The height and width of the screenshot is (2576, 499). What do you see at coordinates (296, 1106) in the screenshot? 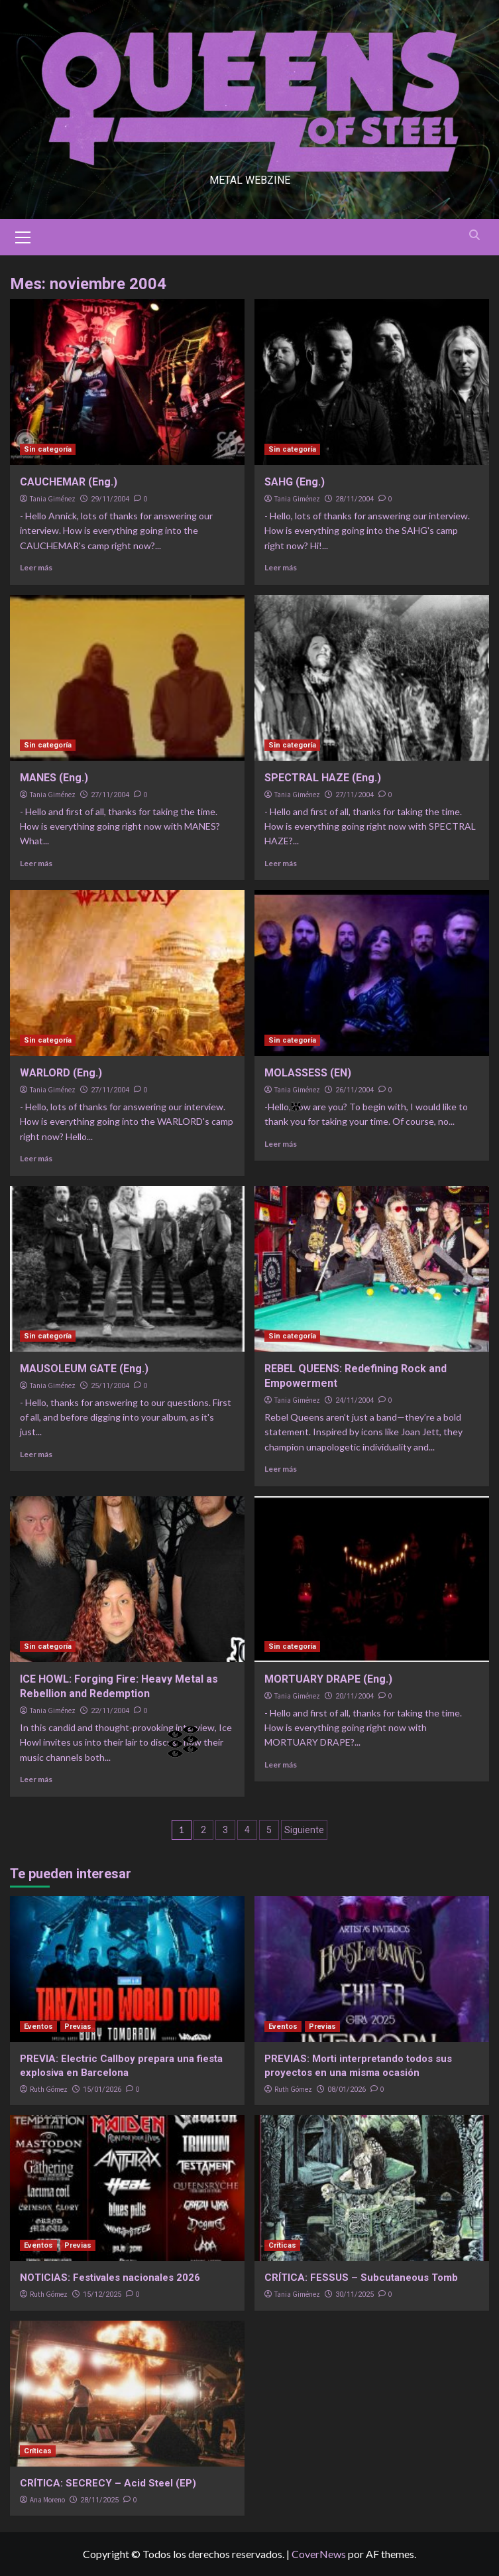
I see `add a decorative bow or ribbon to gift wrapping` at bounding box center [296, 1106].